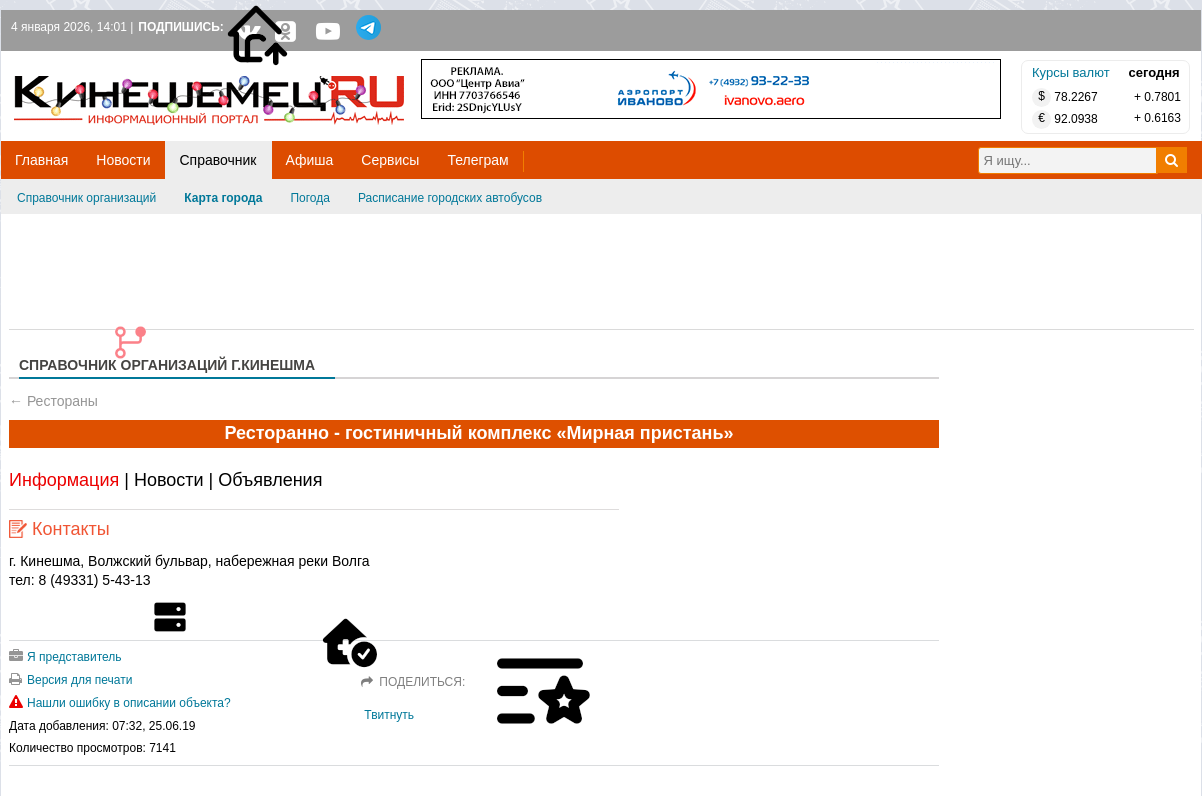  Describe the element at coordinates (540, 691) in the screenshot. I see `view your favorites list` at that location.